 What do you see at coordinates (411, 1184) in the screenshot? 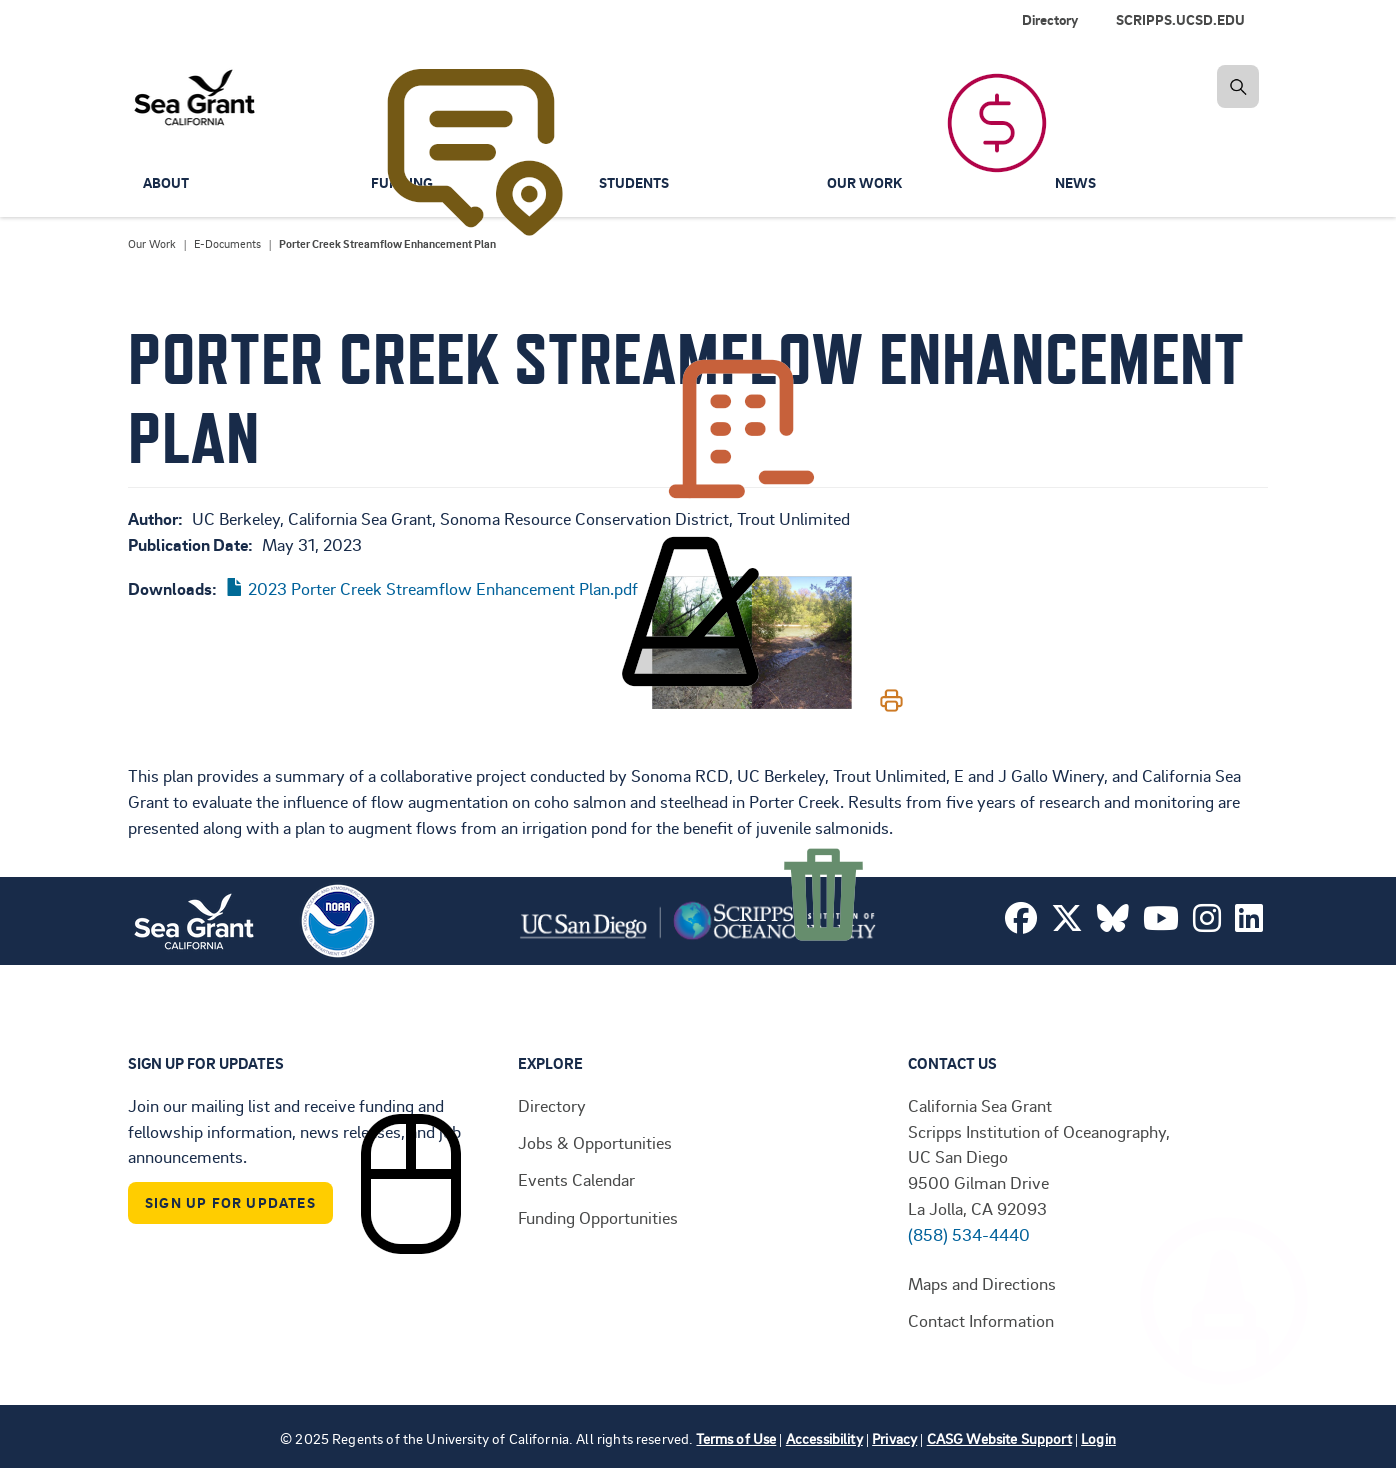
I see `mouse input device settings` at bounding box center [411, 1184].